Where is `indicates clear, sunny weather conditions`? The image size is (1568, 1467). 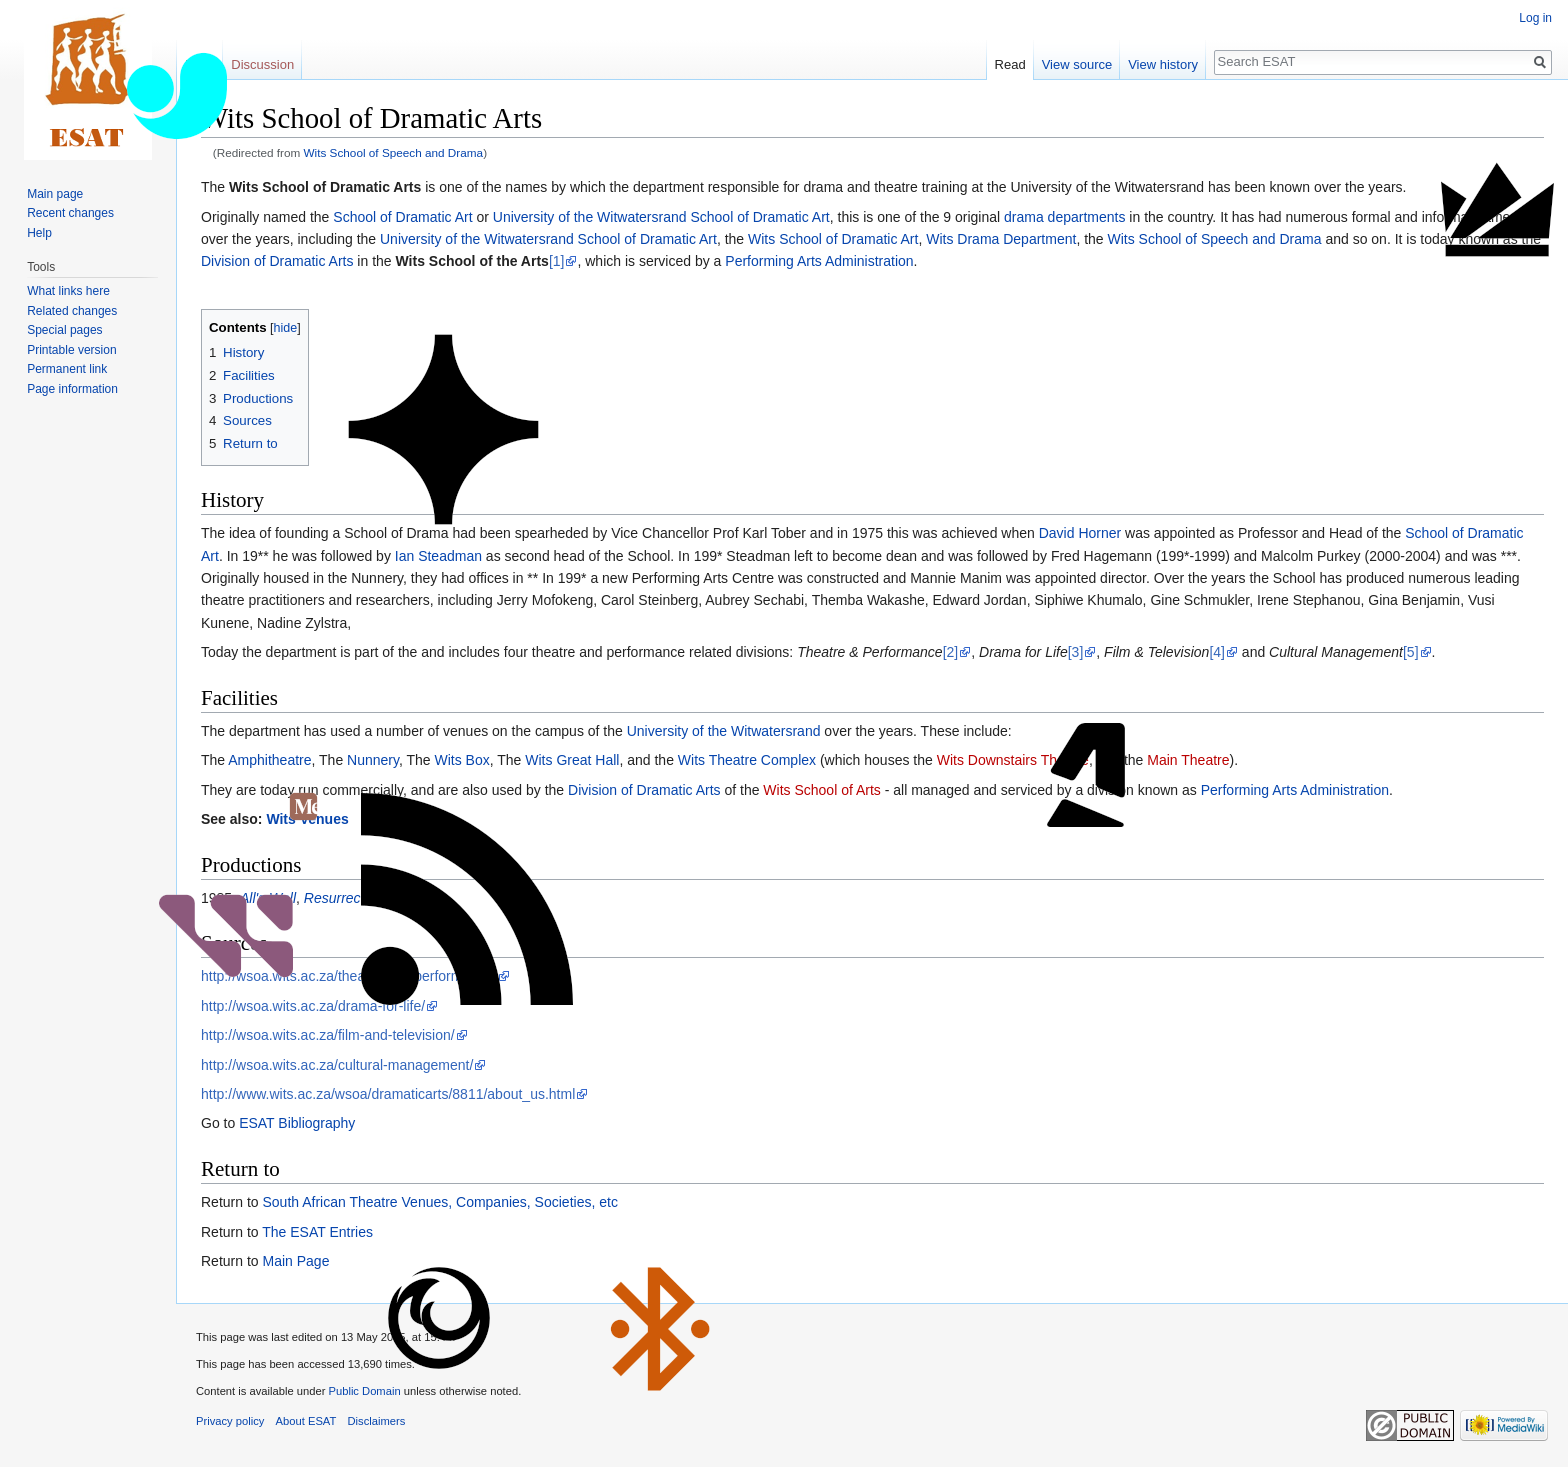 indicates clear, sunny weather conditions is located at coordinates (443, 429).